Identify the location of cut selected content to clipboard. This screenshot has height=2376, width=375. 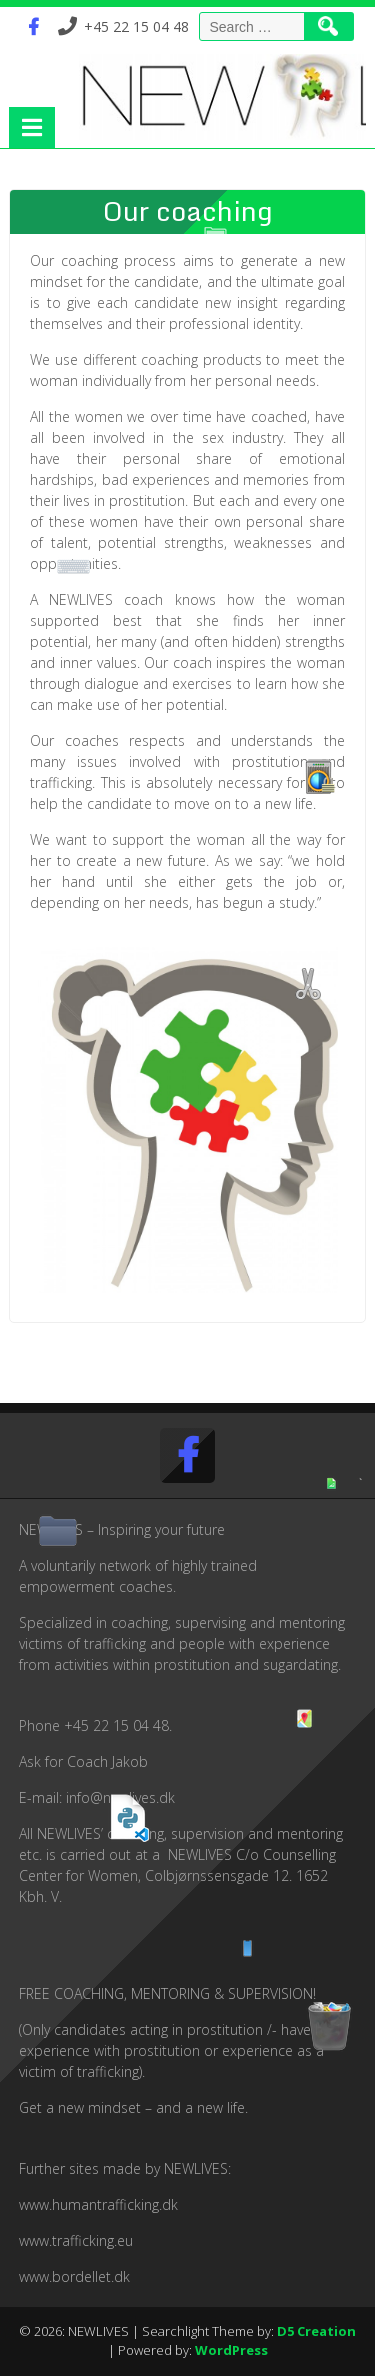
(308, 984).